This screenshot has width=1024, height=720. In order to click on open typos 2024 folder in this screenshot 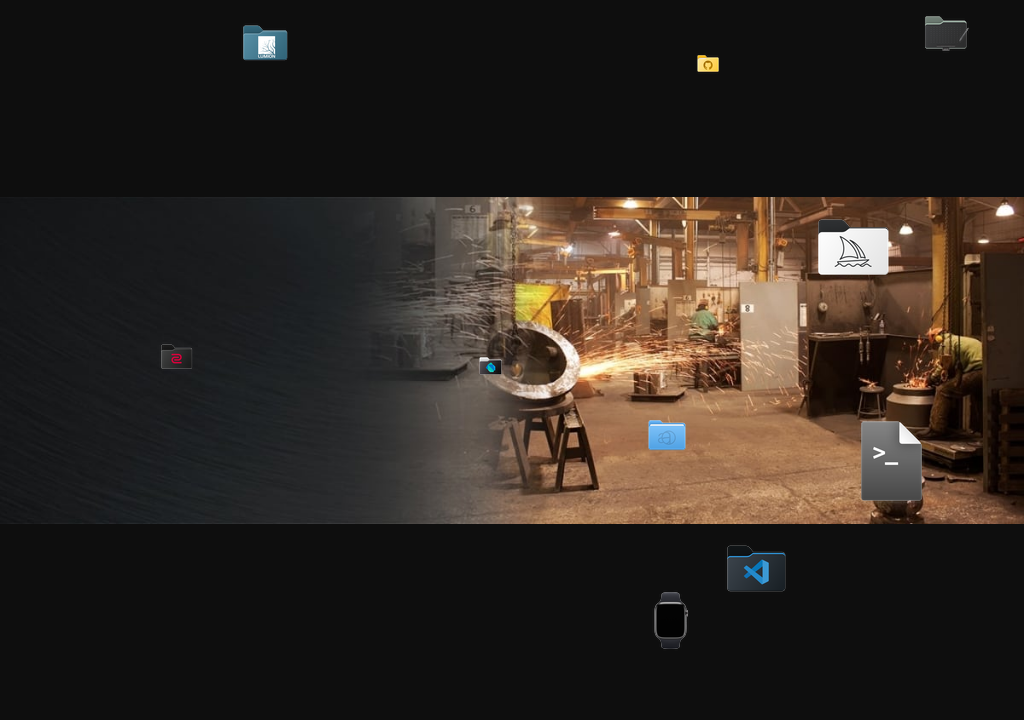, I will do `click(667, 435)`.